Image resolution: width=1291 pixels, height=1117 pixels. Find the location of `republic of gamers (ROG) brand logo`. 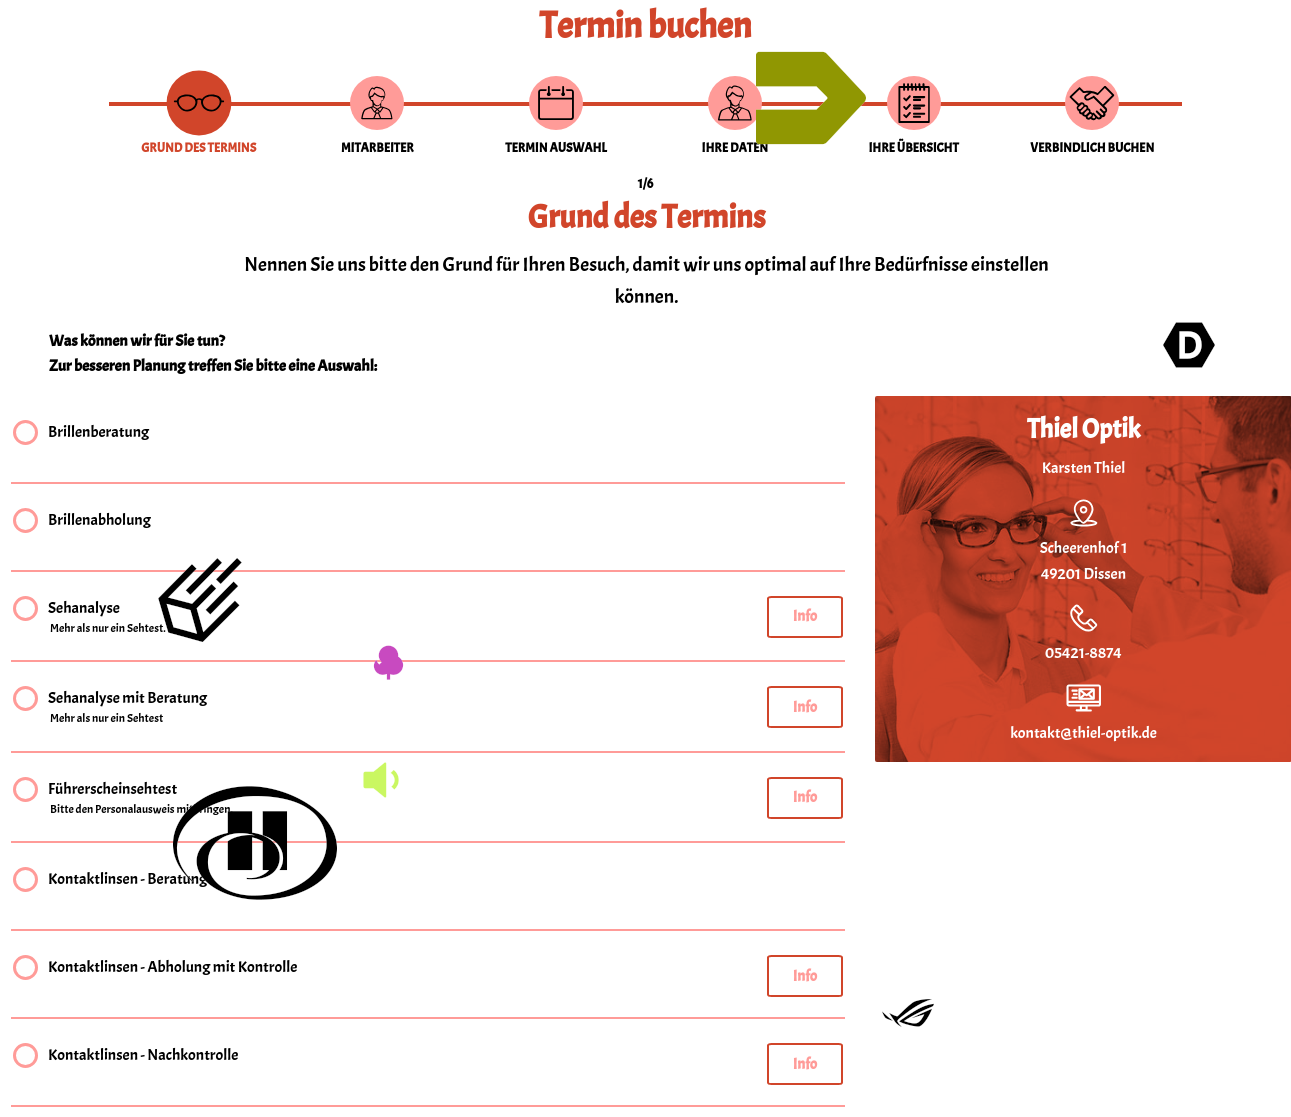

republic of gamers (ROG) brand logo is located at coordinates (908, 1013).